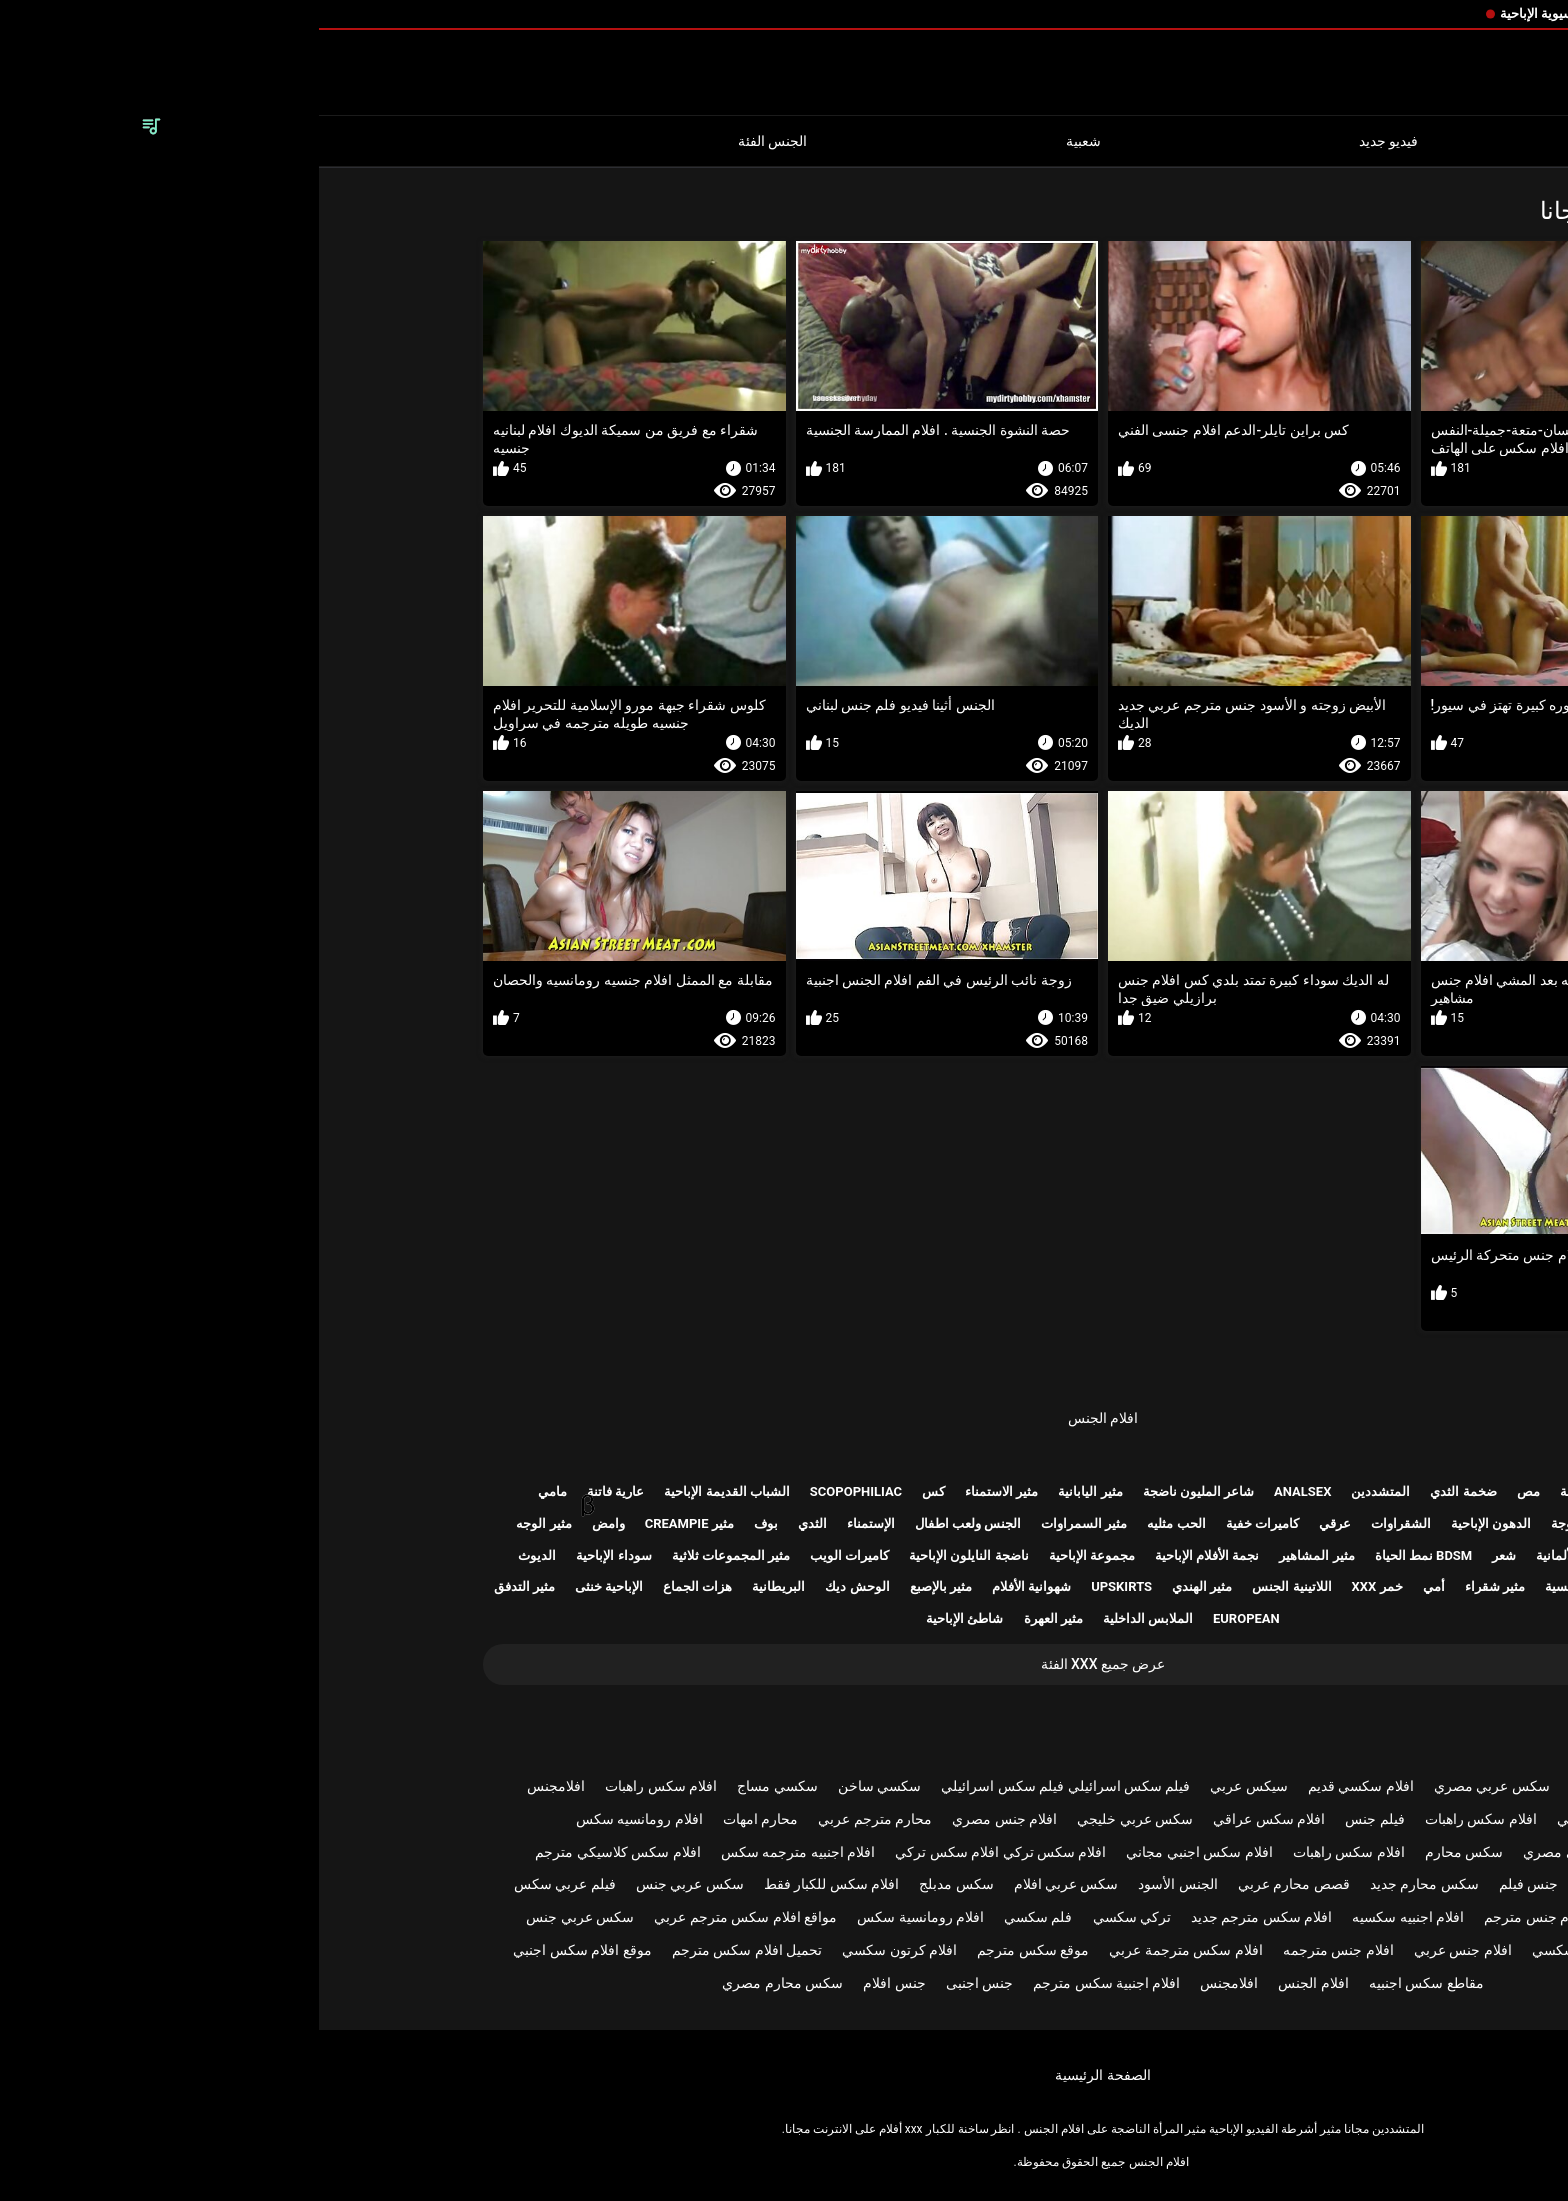  What do you see at coordinates (151, 126) in the screenshot?
I see `view your music playlist` at bounding box center [151, 126].